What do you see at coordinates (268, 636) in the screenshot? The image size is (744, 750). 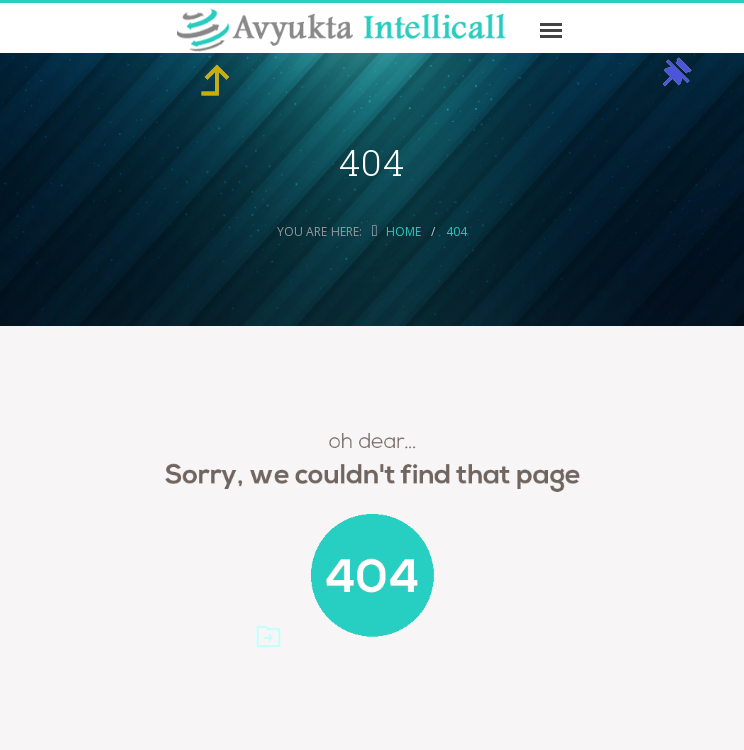 I see `move files to another folder` at bounding box center [268, 636].